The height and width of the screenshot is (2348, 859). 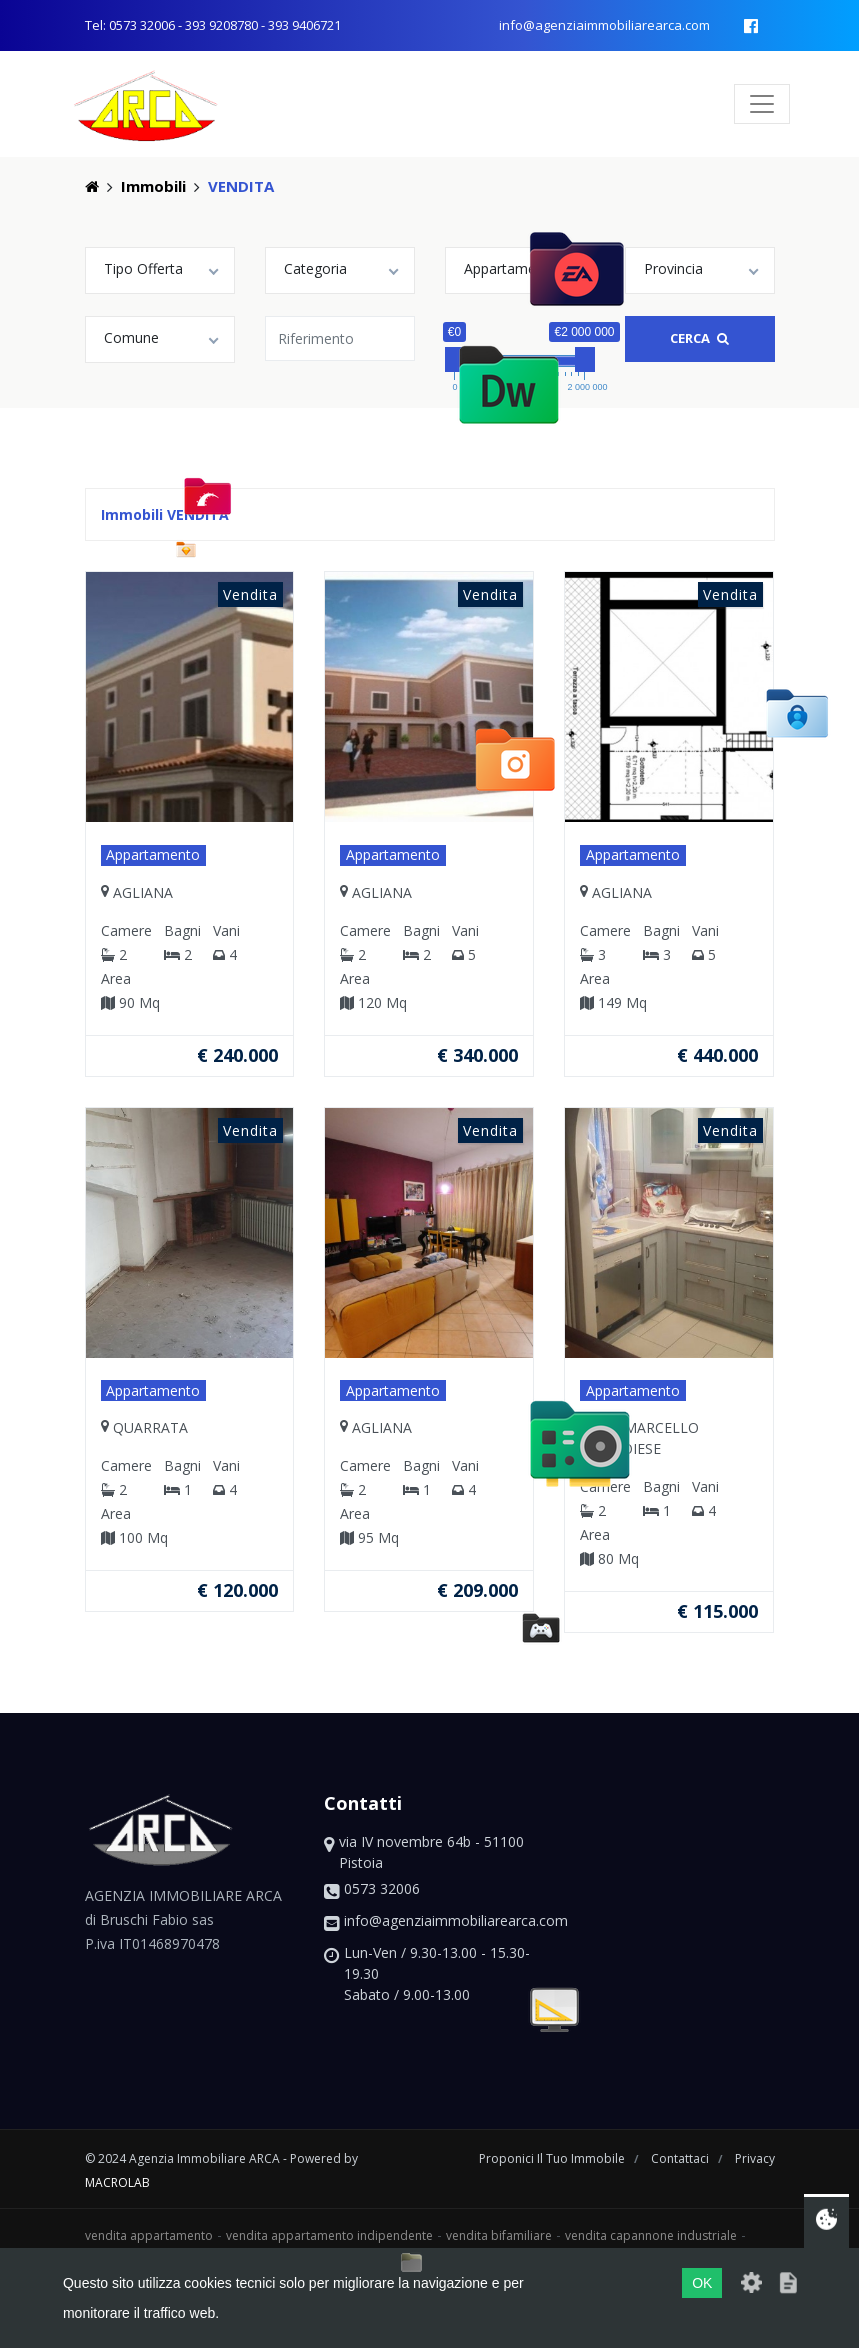 I want to click on folder containing Adobe Dreamweaver project files, so click(x=508, y=387).